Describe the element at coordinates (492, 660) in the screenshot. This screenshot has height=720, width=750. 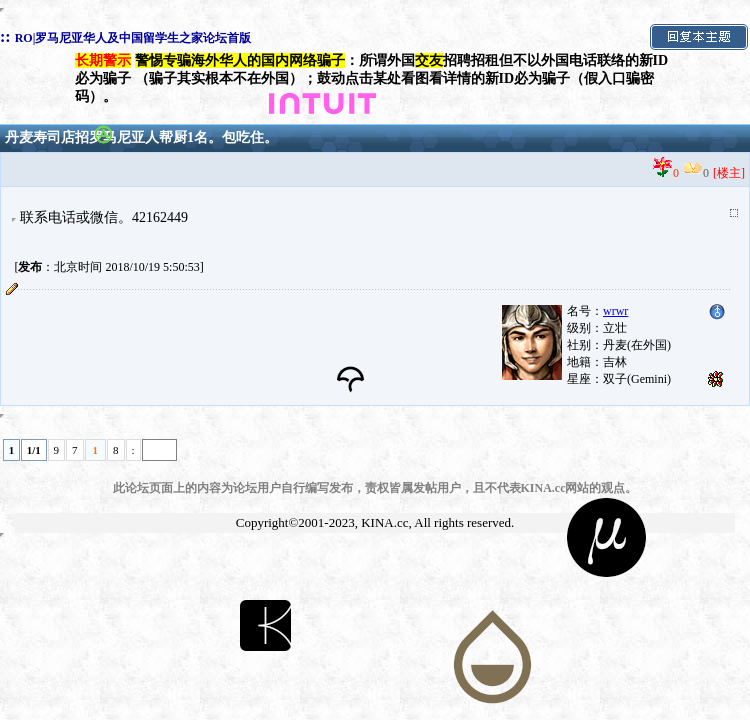
I see `adjust contrast or color balance settings` at that location.